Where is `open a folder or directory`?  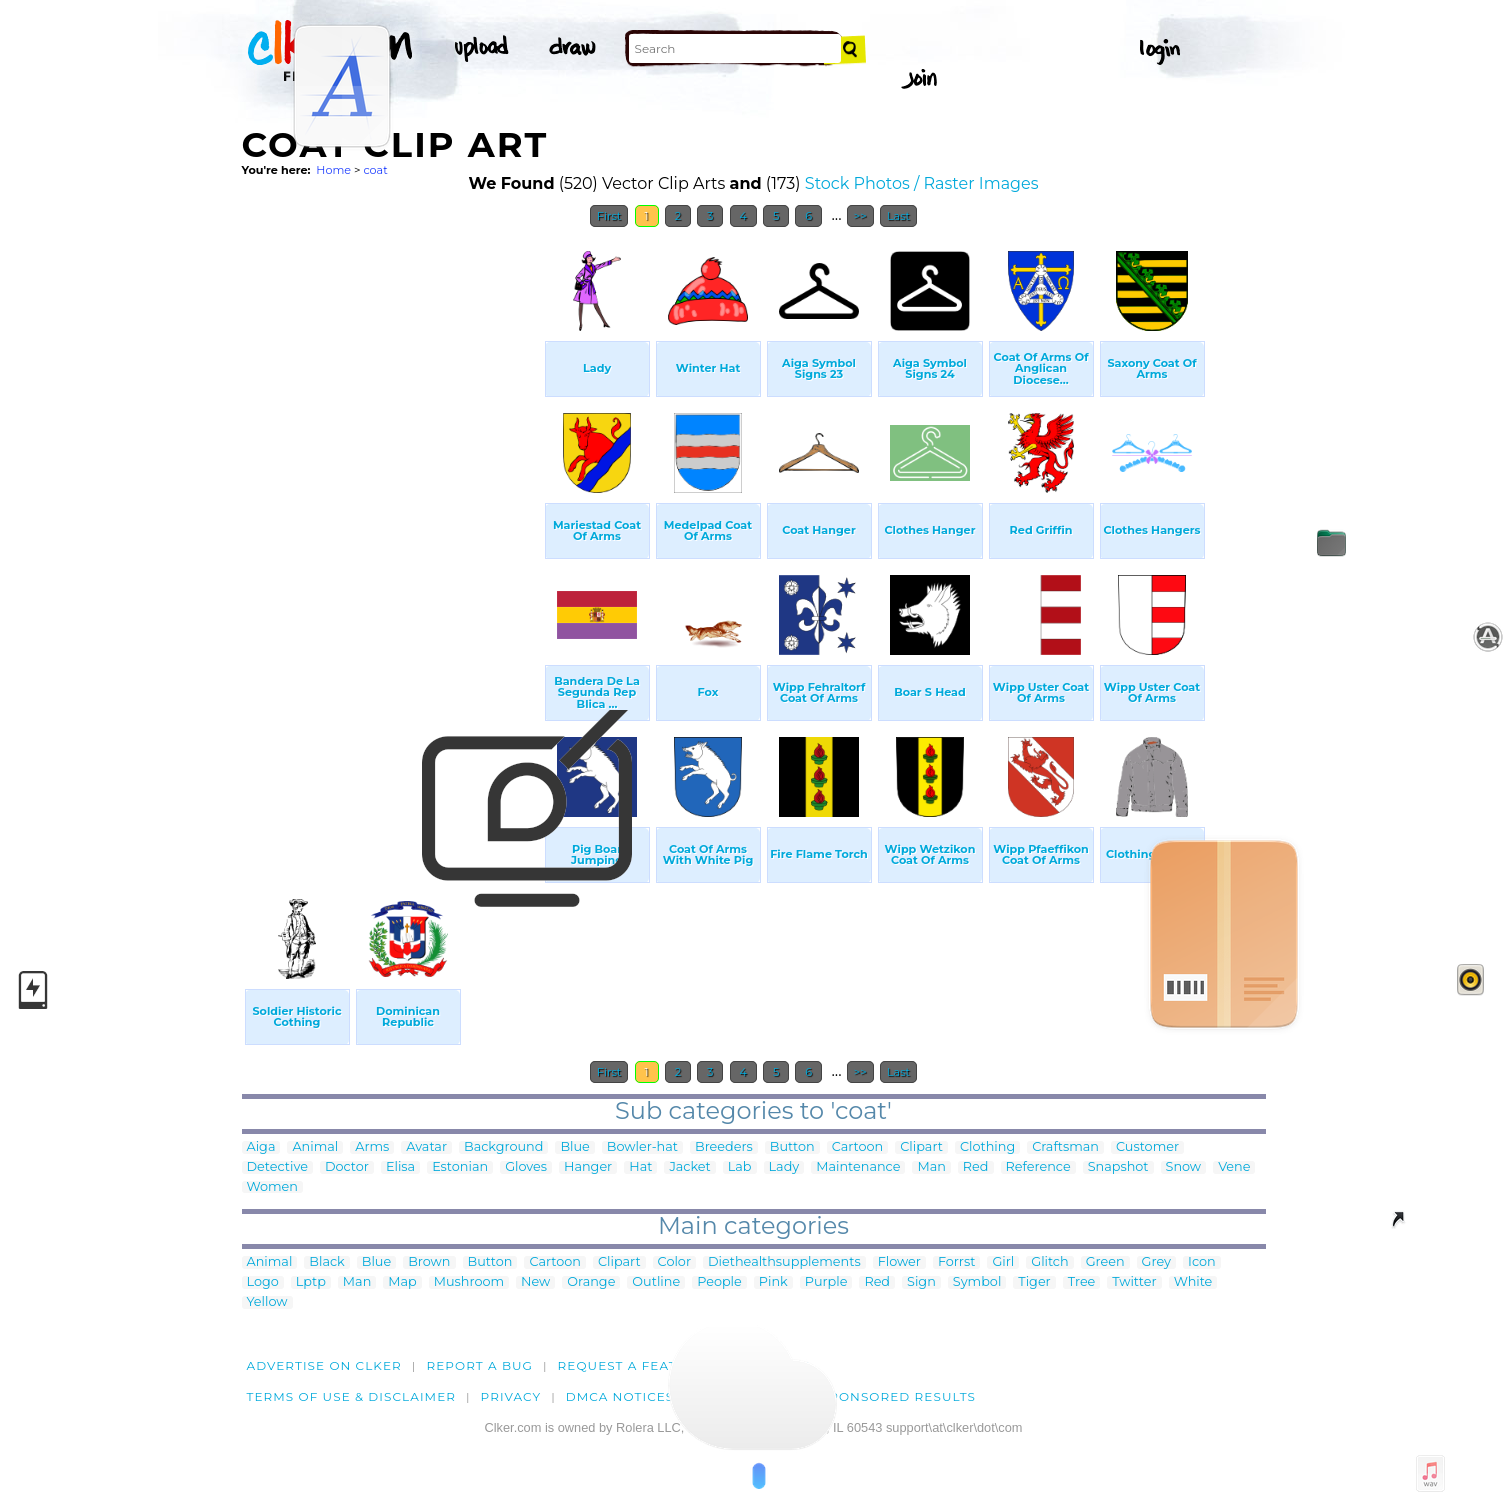 open a folder or directory is located at coordinates (1331, 542).